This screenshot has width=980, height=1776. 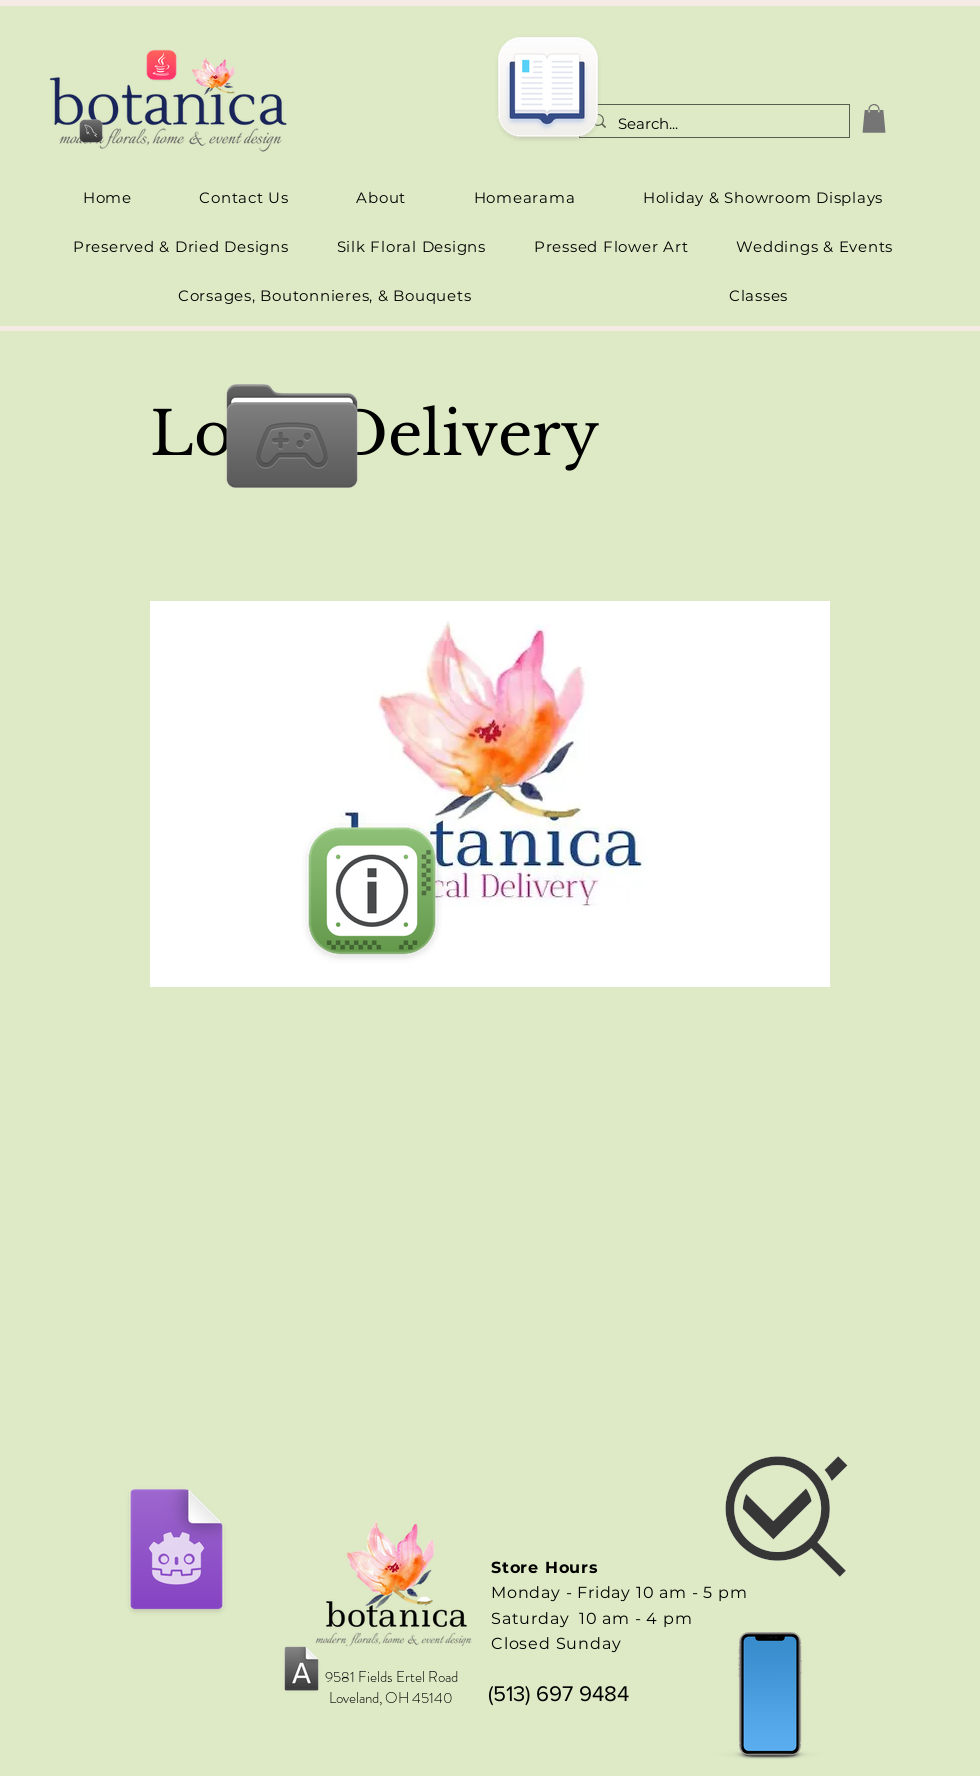 What do you see at coordinates (161, 65) in the screenshot?
I see `open java application settings` at bounding box center [161, 65].